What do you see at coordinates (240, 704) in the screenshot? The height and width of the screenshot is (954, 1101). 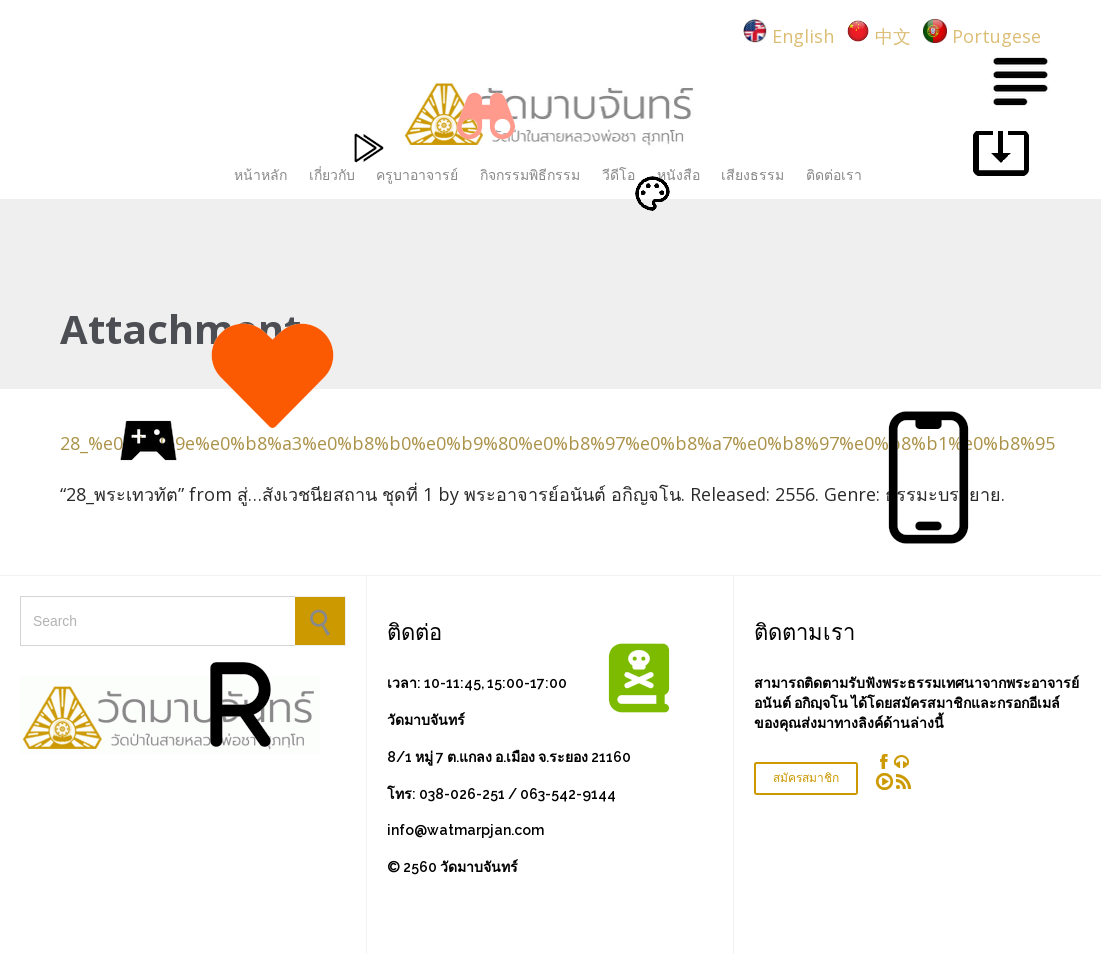 I see `indicates a keyboard shortcut or hotkey for the letter R` at bounding box center [240, 704].